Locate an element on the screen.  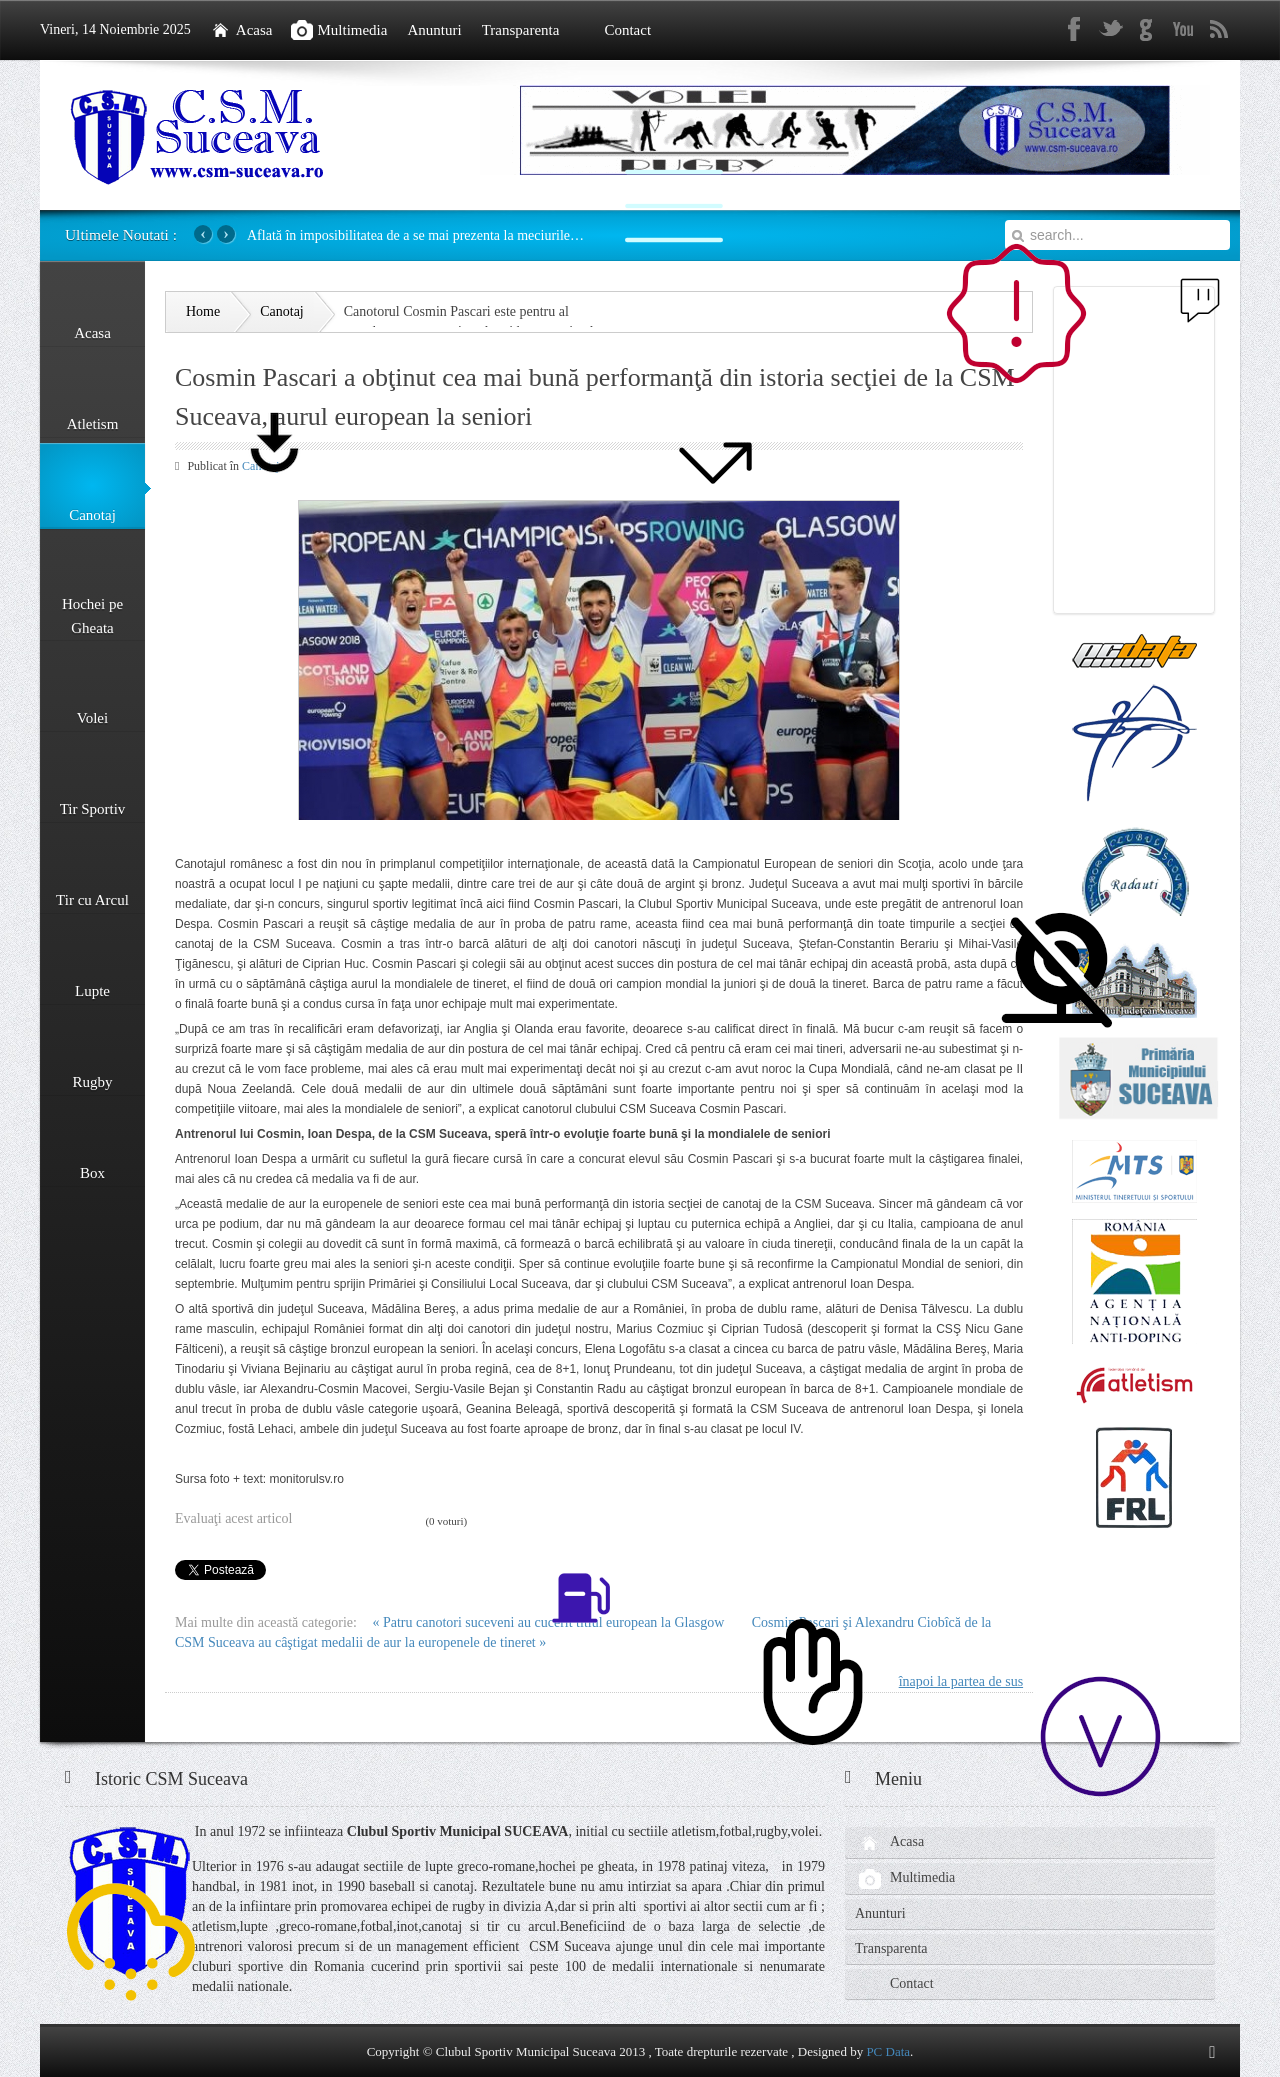
indicates items or options starting with the letter V is located at coordinates (1100, 1736).